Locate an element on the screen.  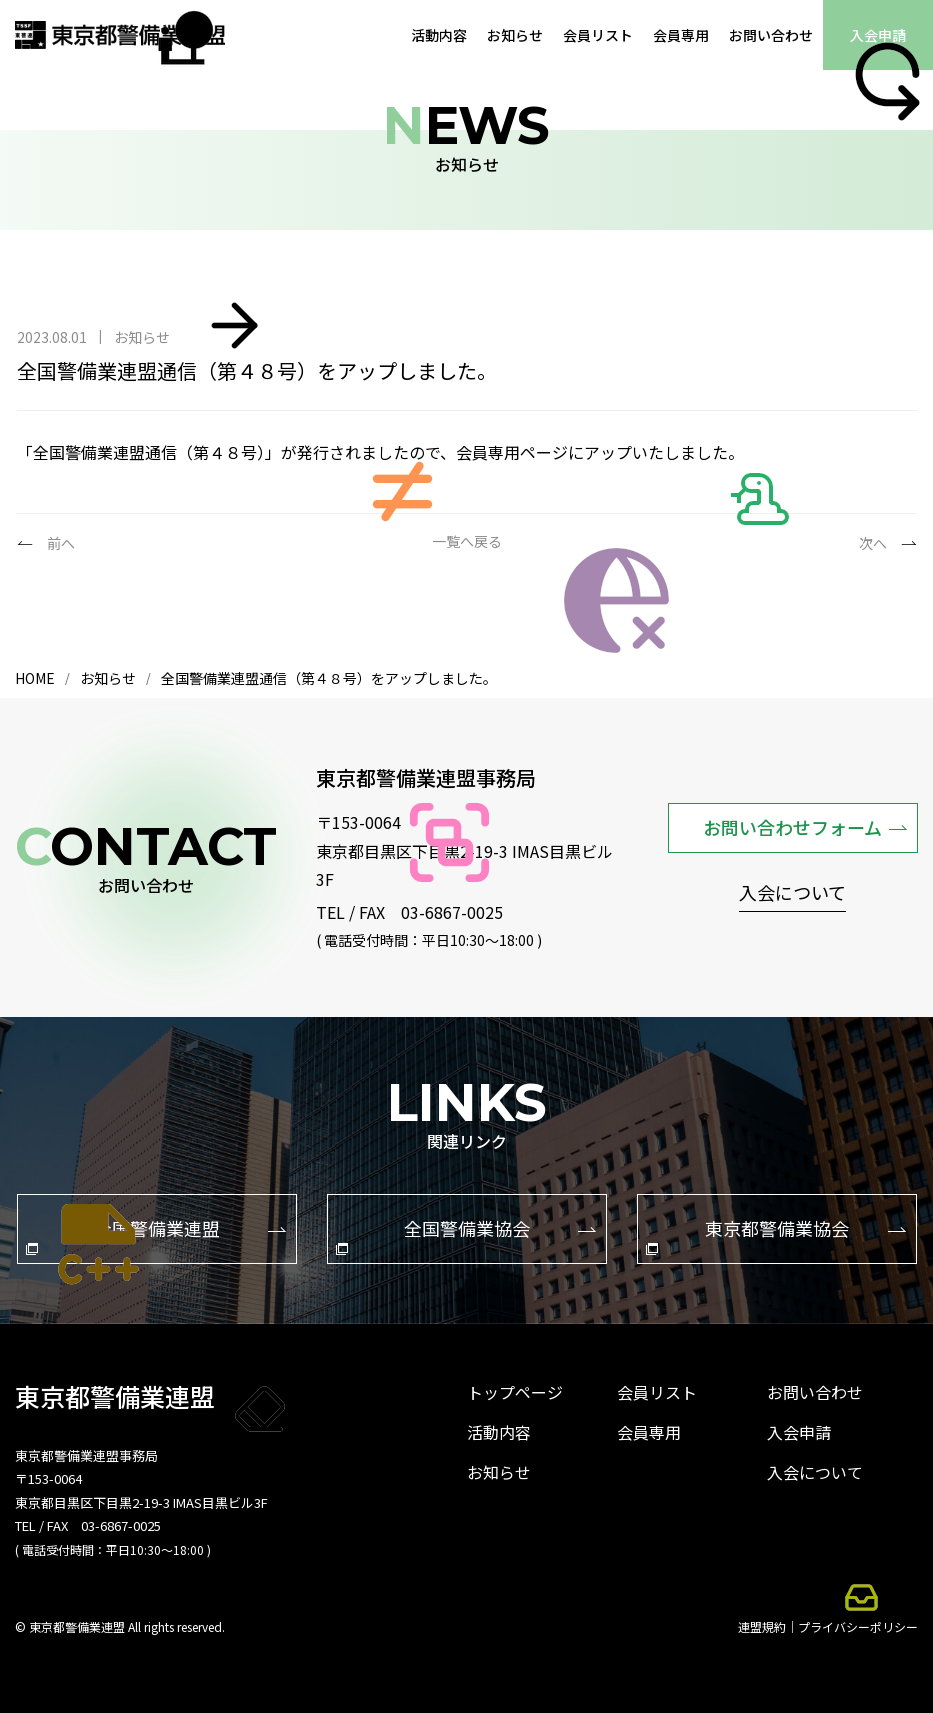
a C++ source code file is located at coordinates (98, 1247).